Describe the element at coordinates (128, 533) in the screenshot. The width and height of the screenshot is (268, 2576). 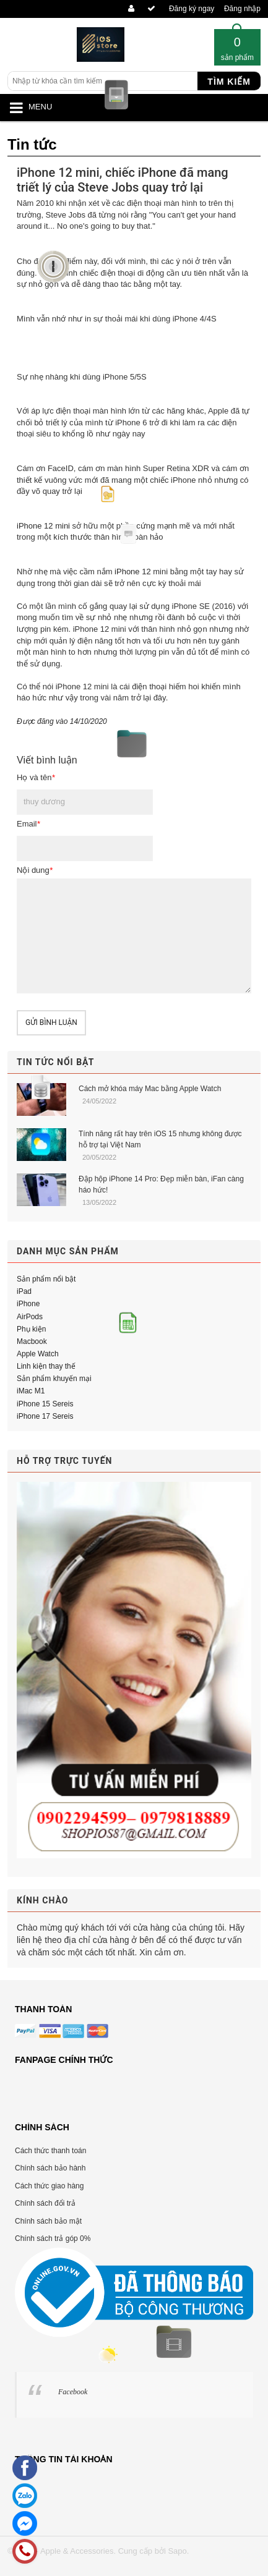
I see `a microdvd subtitle file` at that location.